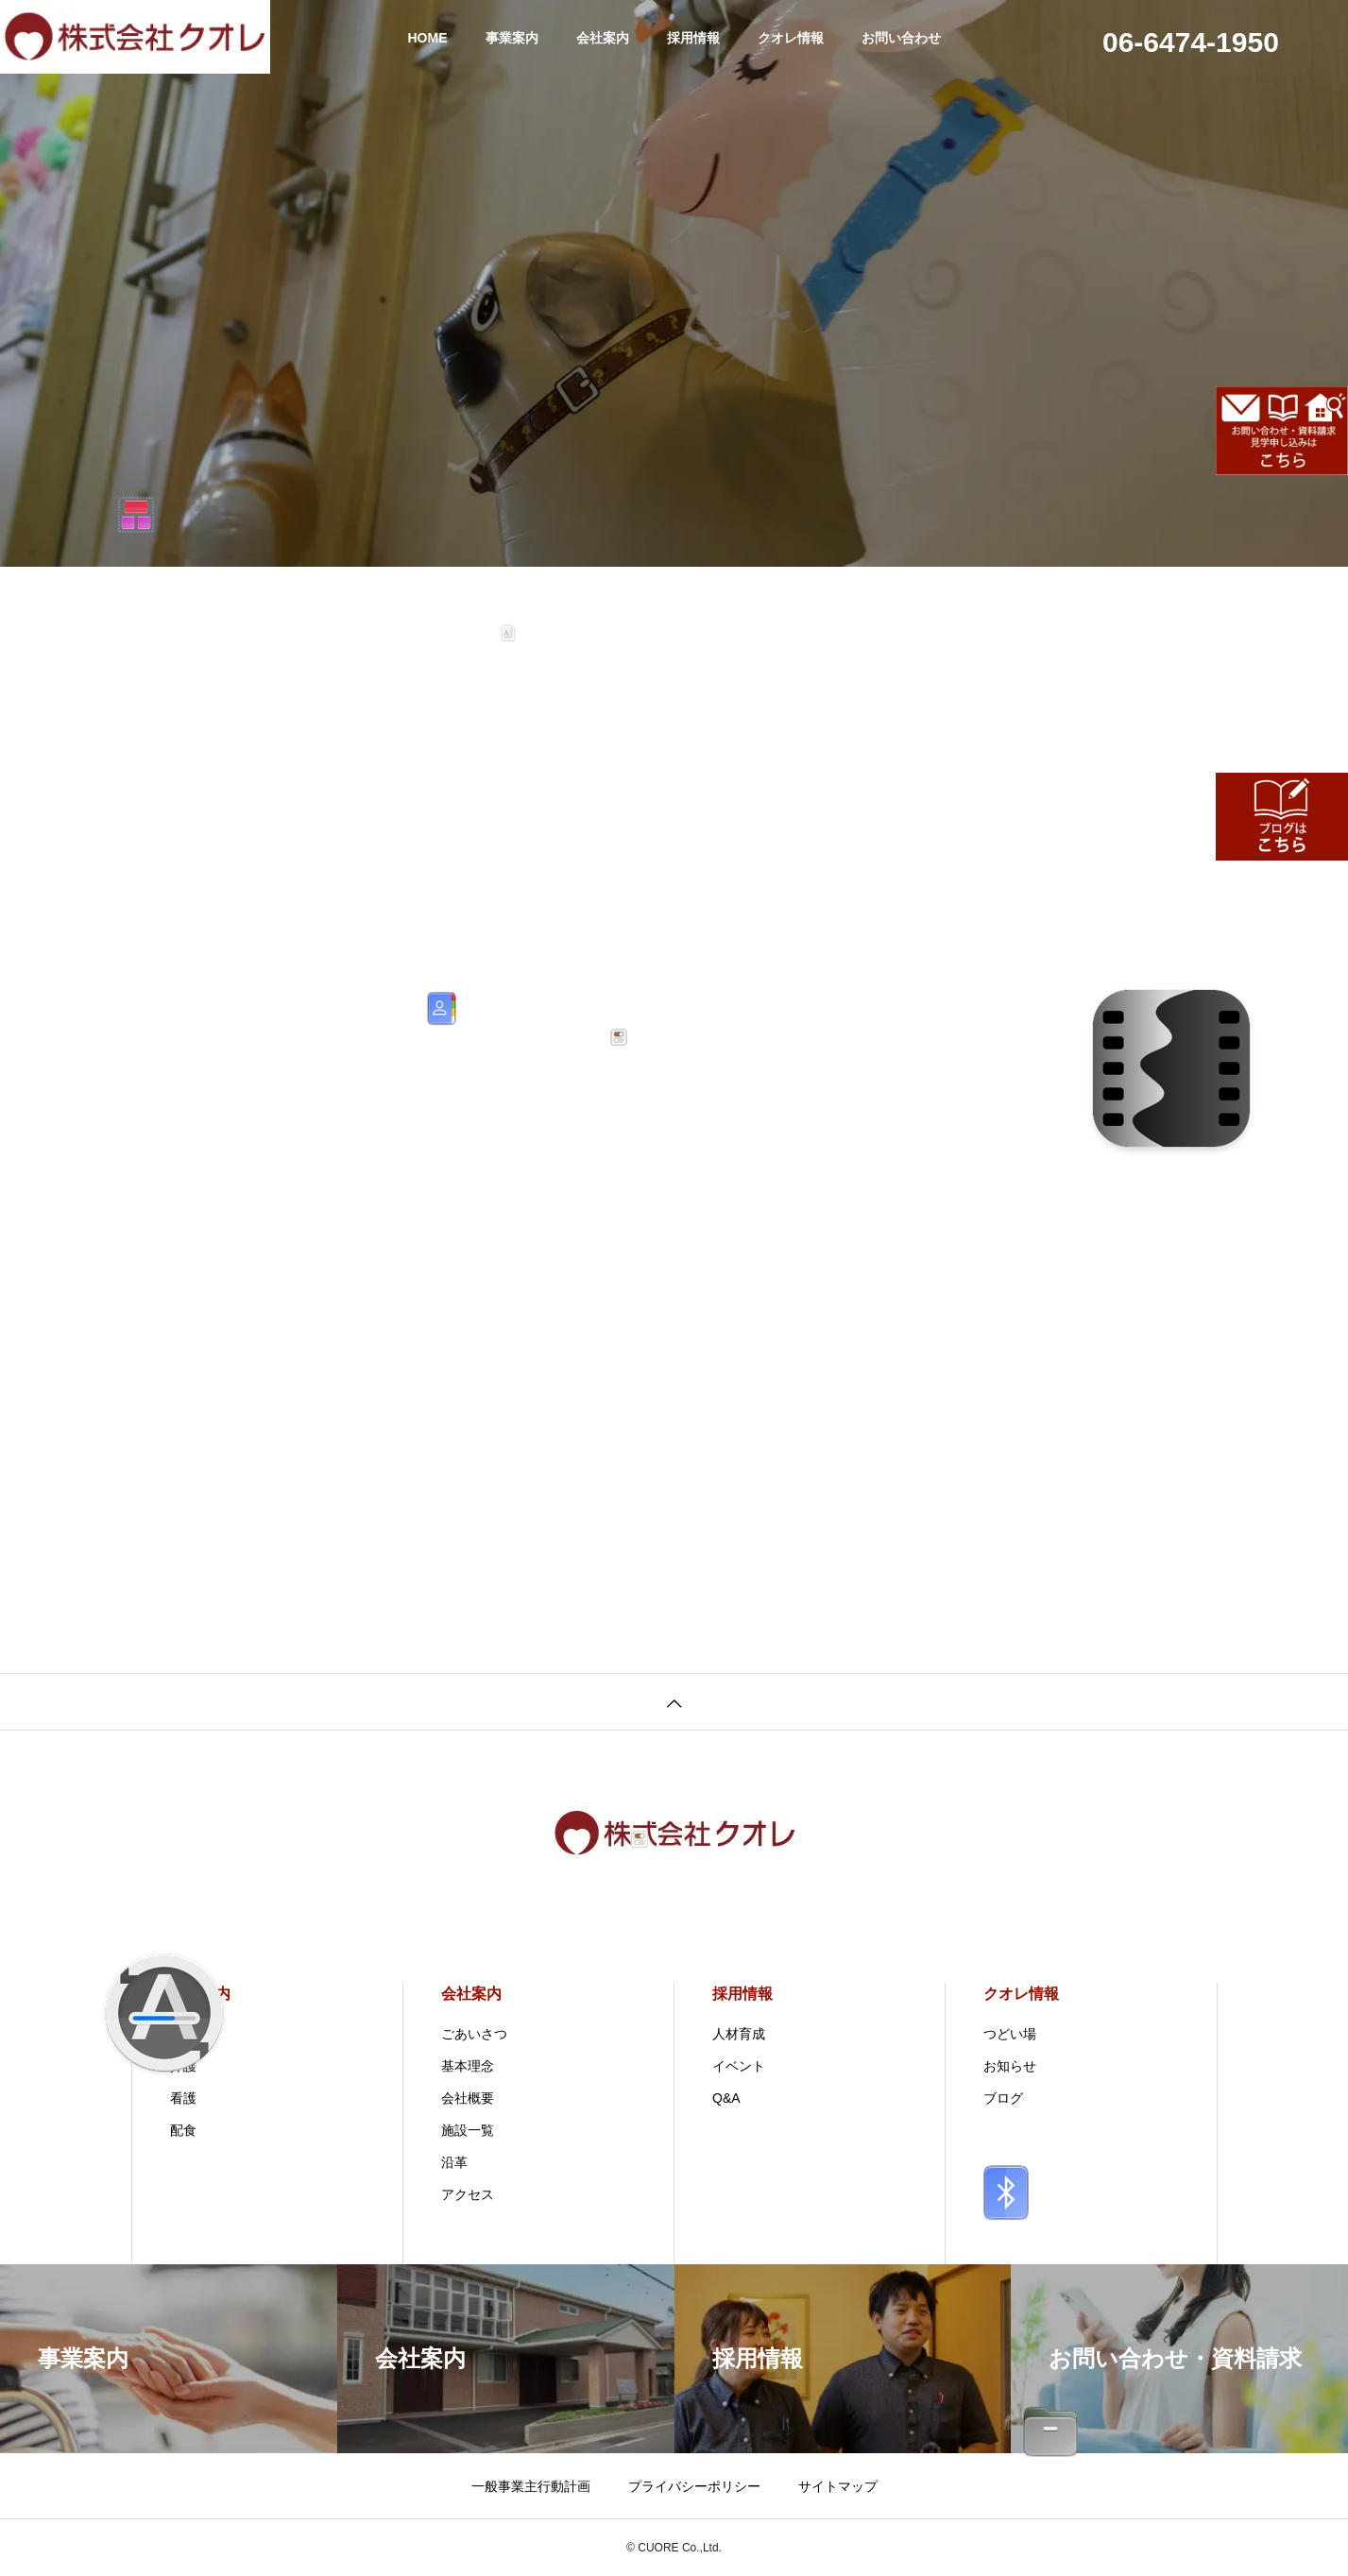 This screenshot has height=2576, width=1348. Describe the element at coordinates (1050, 2431) in the screenshot. I see `open the file manager` at that location.